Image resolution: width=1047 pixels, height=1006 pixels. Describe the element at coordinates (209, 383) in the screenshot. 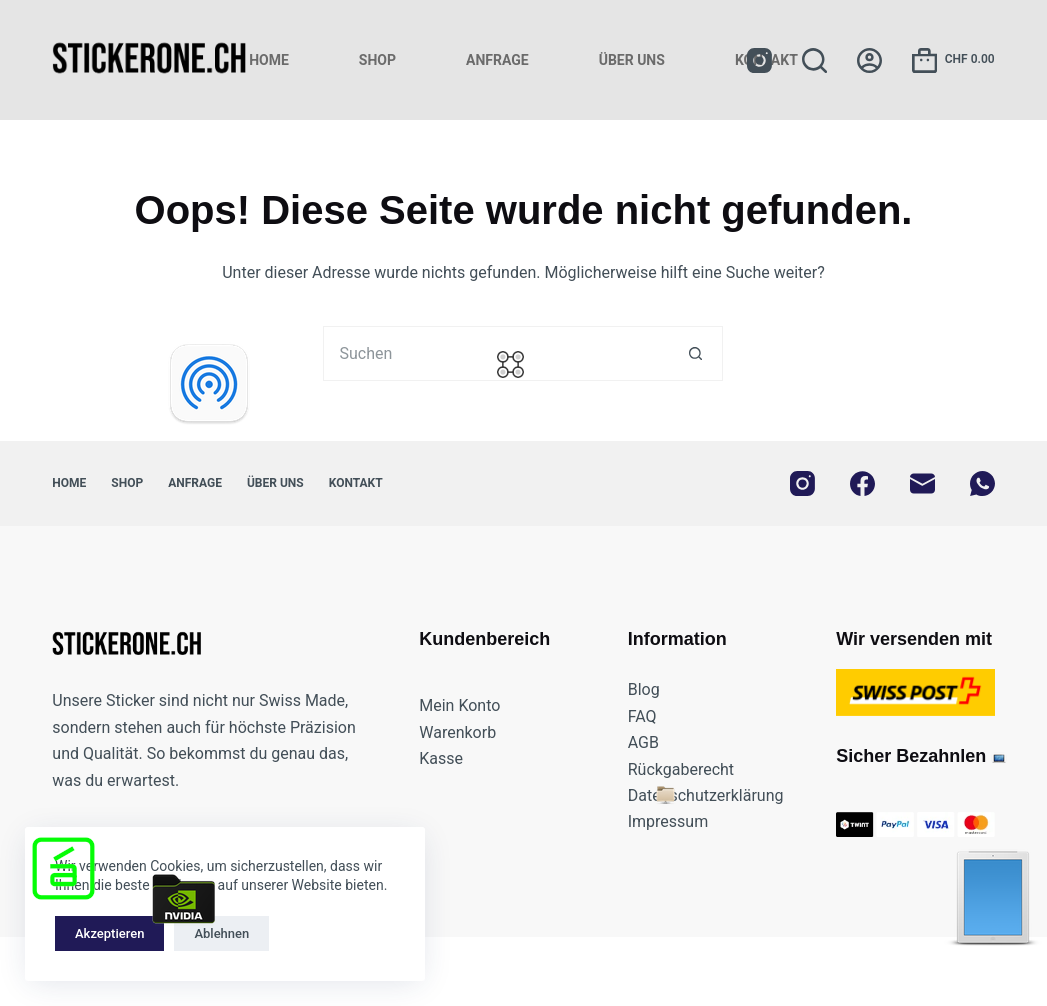

I see `open AirDrop to share files wirelessly` at that location.